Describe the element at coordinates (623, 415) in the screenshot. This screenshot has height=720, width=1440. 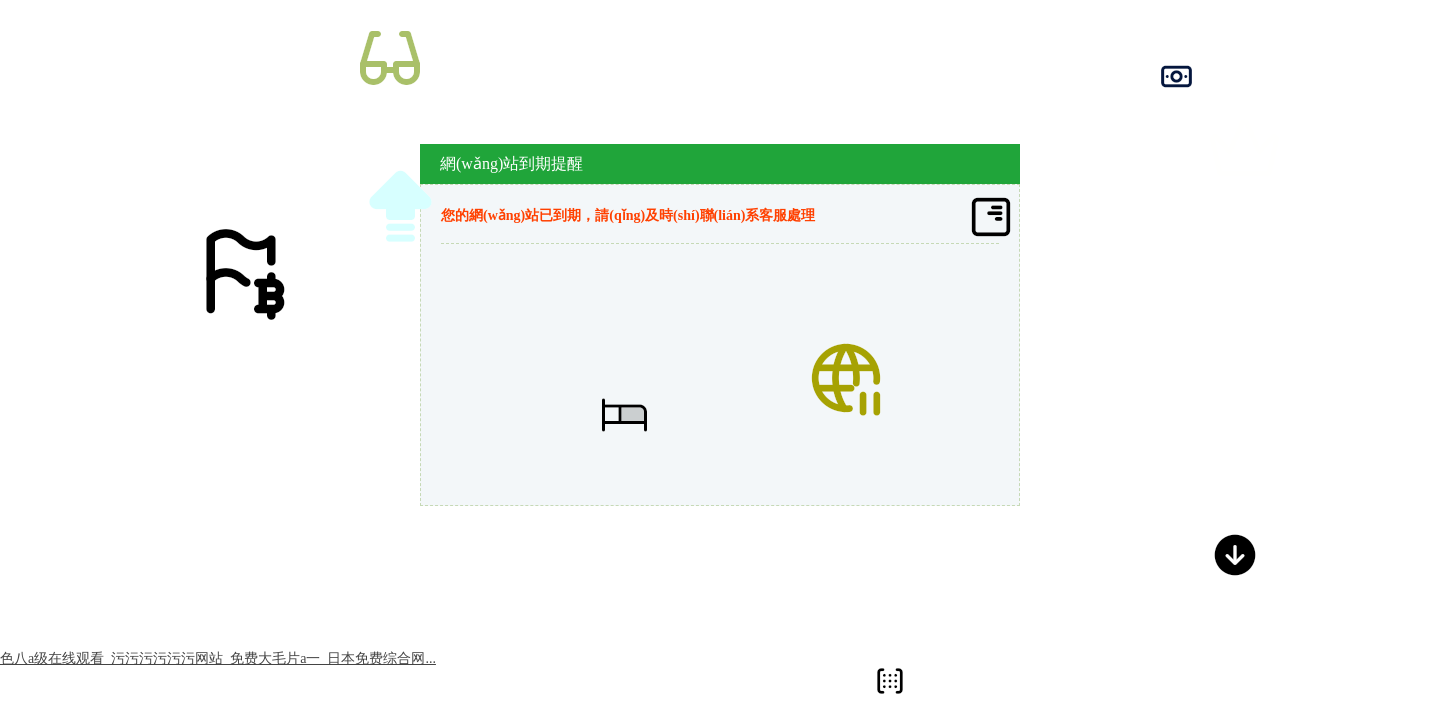
I see `view hotel or accommodation options` at that location.